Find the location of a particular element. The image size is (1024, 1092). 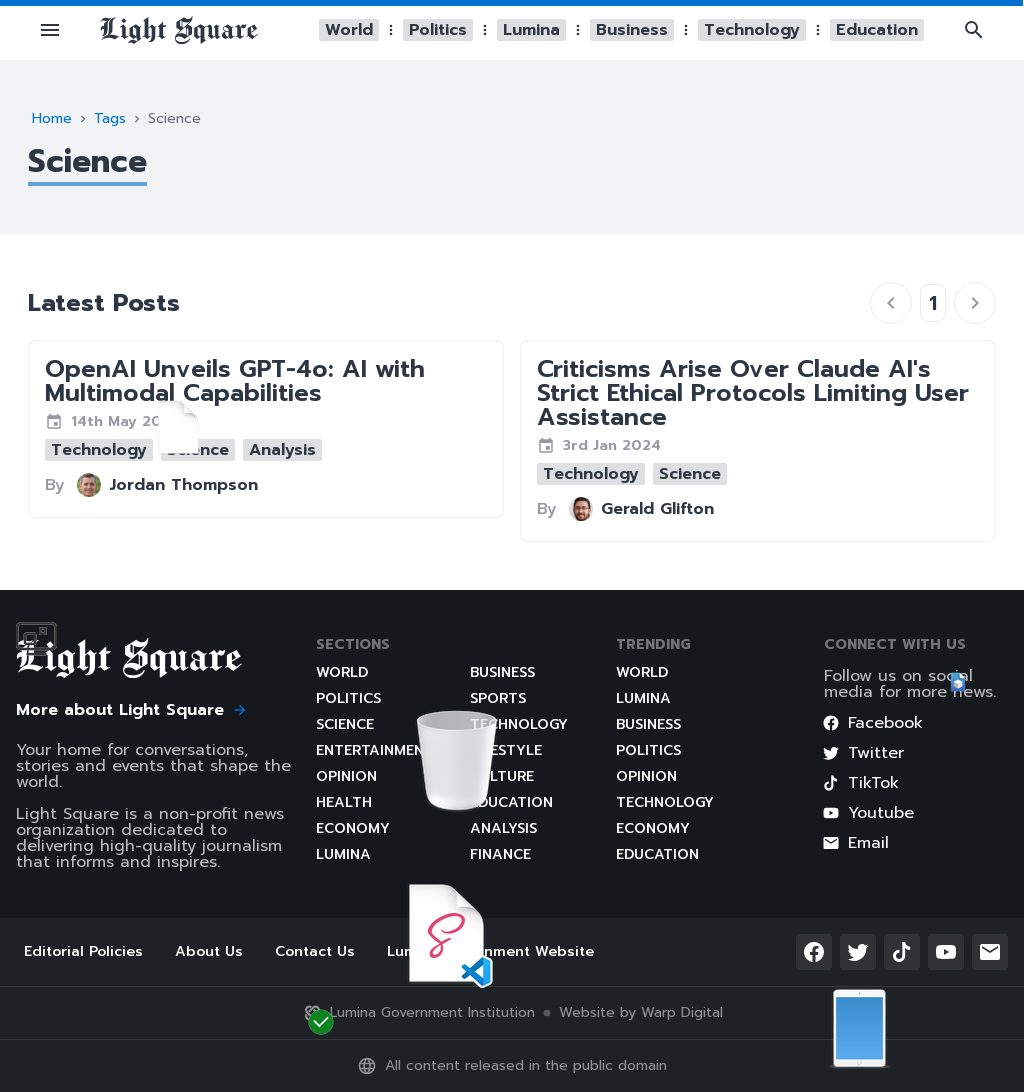

a flatpak application package file is located at coordinates (958, 682).